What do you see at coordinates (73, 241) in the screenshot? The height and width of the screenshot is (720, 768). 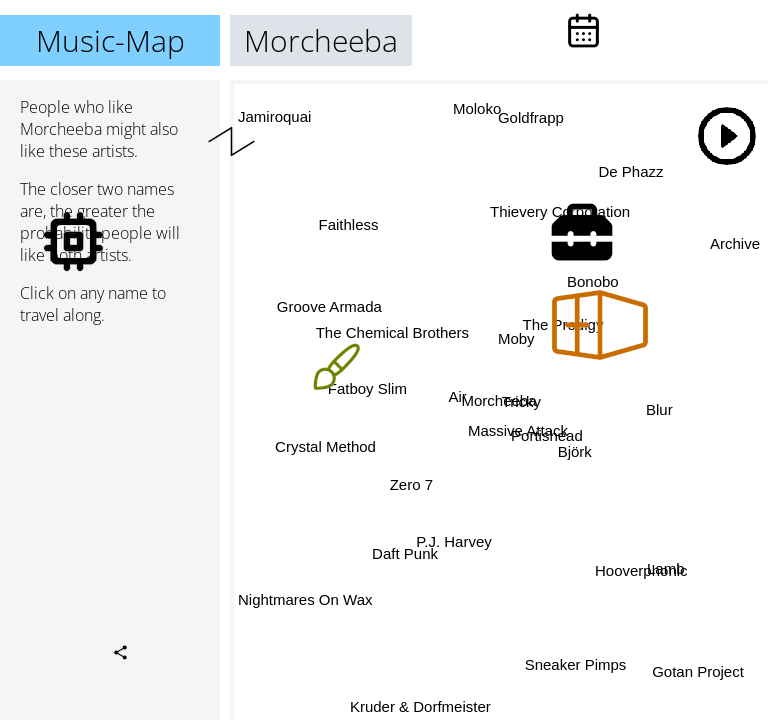 I see `view device memory or RAM usage` at bounding box center [73, 241].